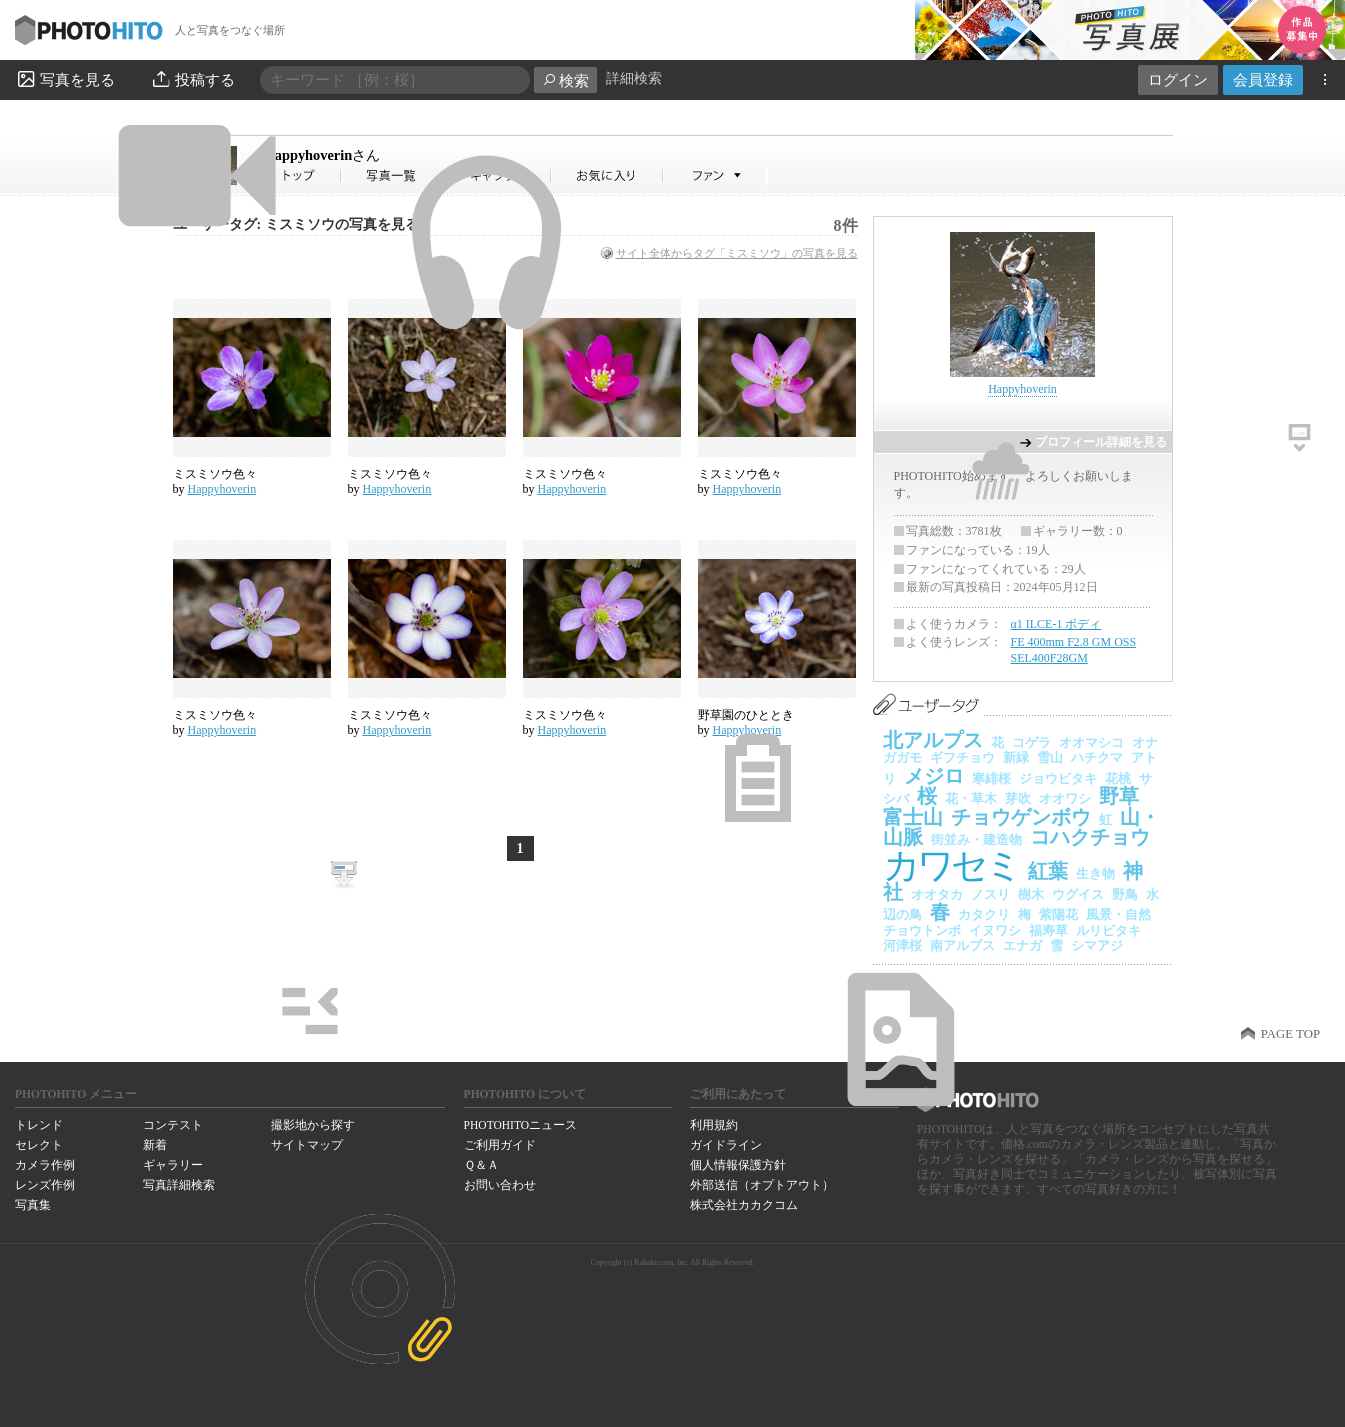 This screenshot has height=1427, width=1345. I want to click on indicates a drawing or illustration file, so click(901, 1035).